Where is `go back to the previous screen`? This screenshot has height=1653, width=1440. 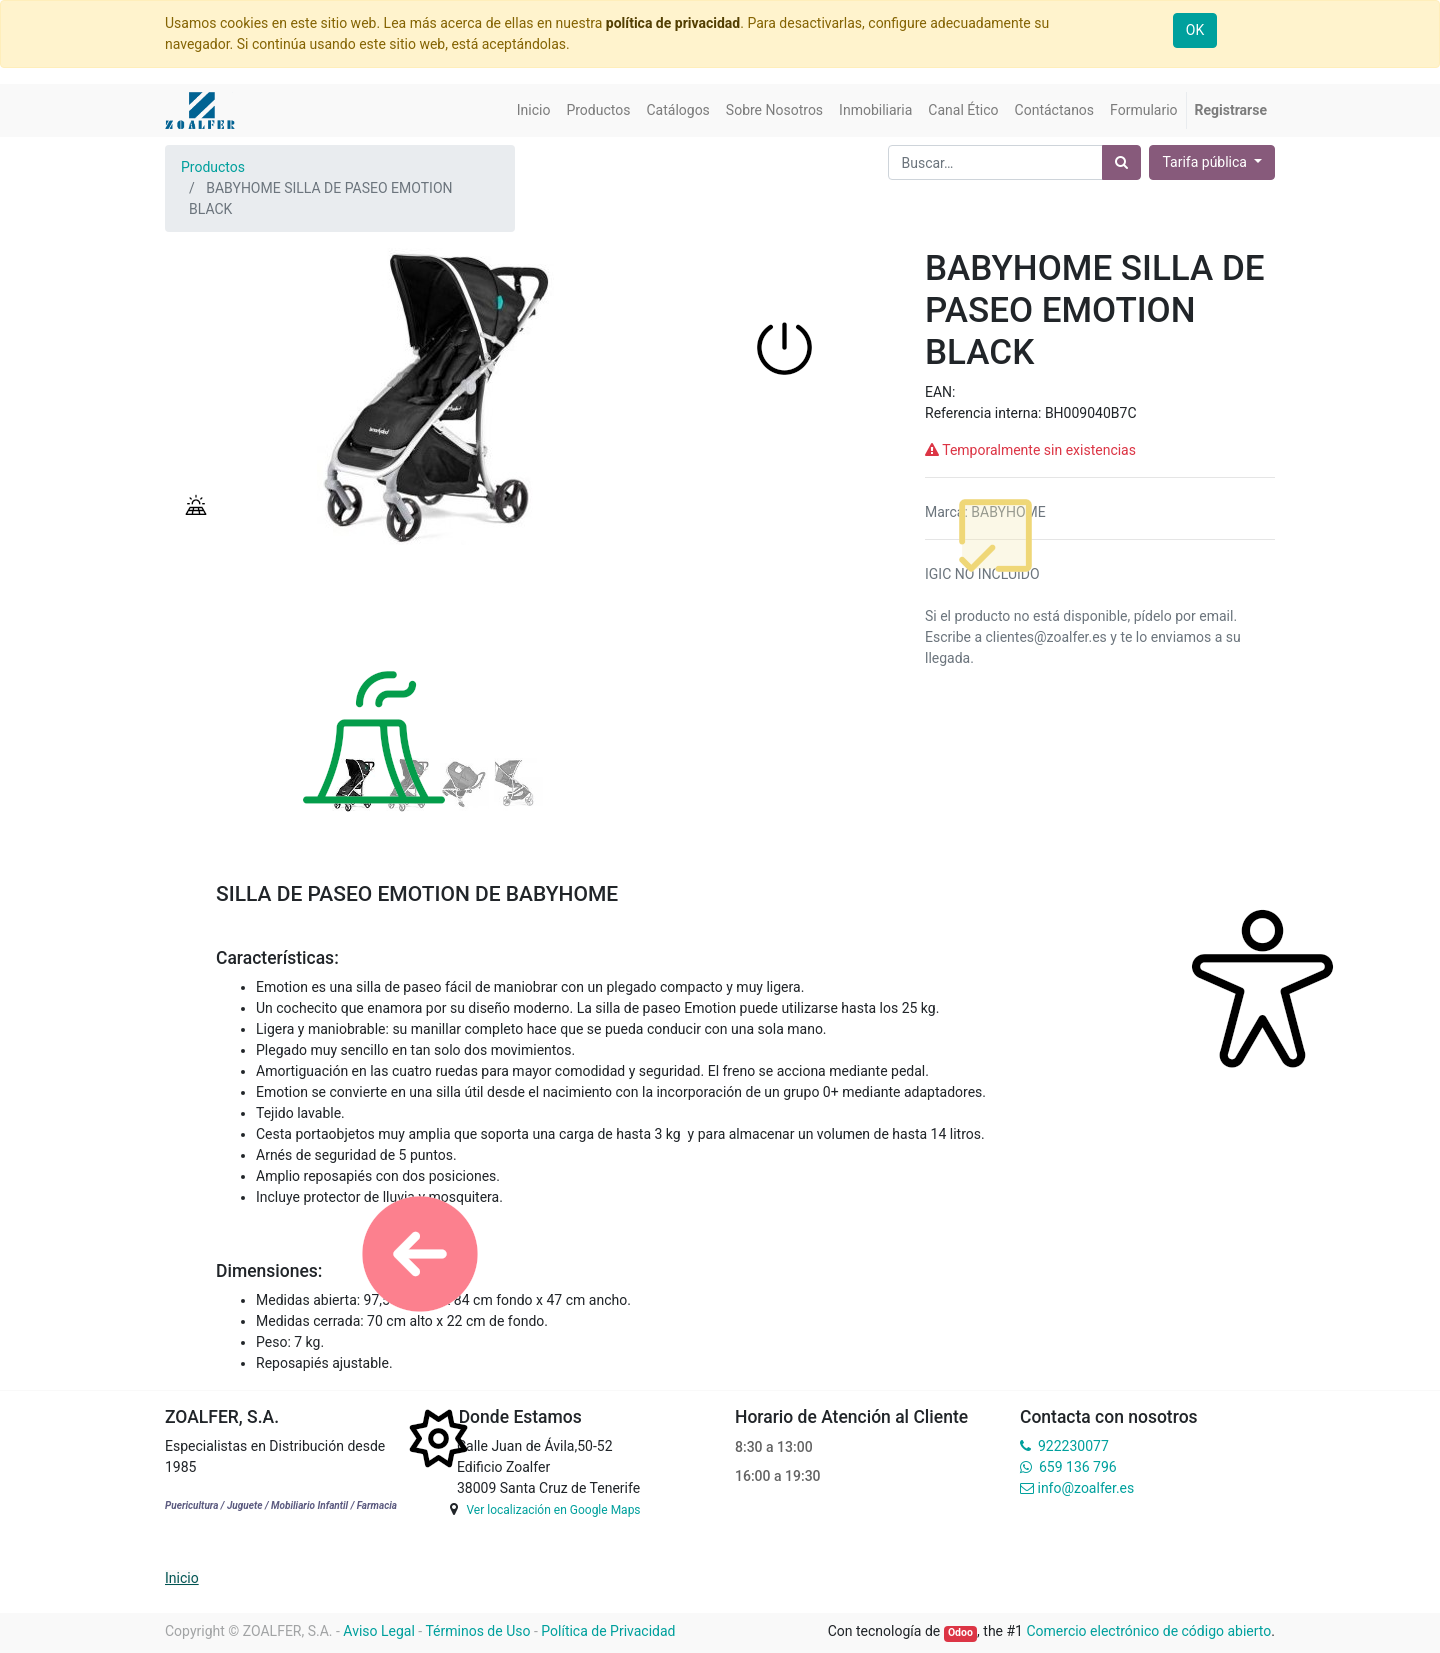 go back to the previous screen is located at coordinates (420, 1254).